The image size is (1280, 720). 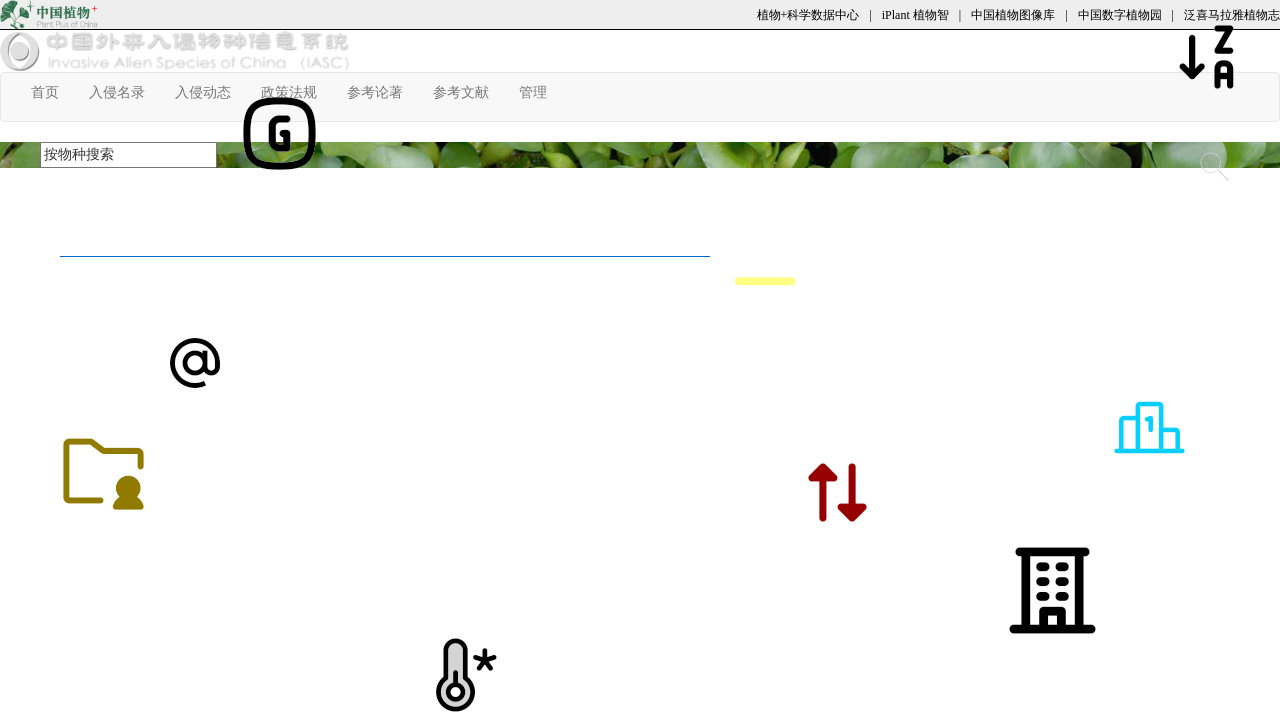 What do you see at coordinates (458, 675) in the screenshot?
I see `indicates low temperature or cold conditions` at bounding box center [458, 675].